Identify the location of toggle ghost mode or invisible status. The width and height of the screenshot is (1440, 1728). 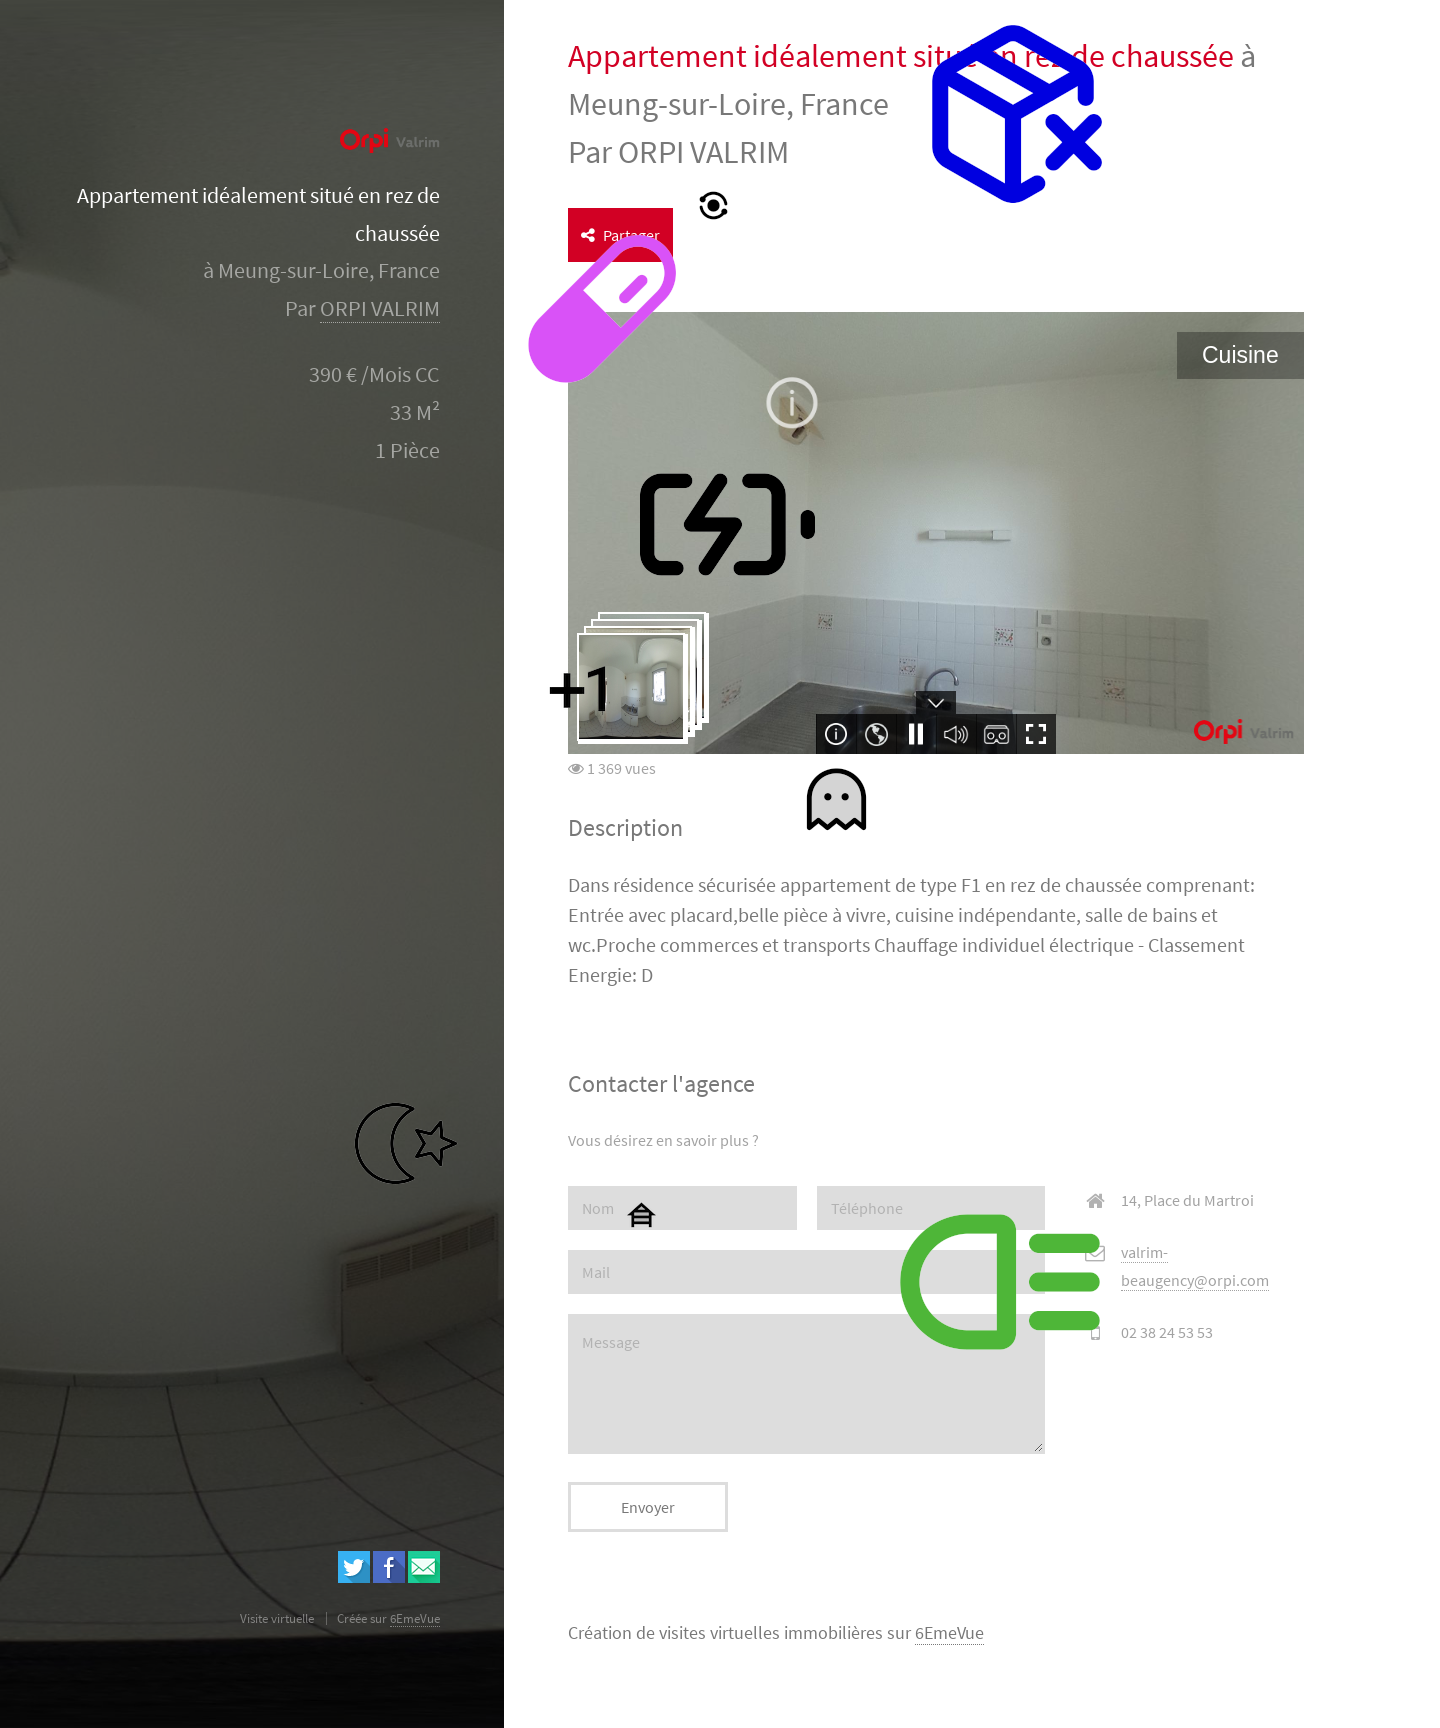
(836, 800).